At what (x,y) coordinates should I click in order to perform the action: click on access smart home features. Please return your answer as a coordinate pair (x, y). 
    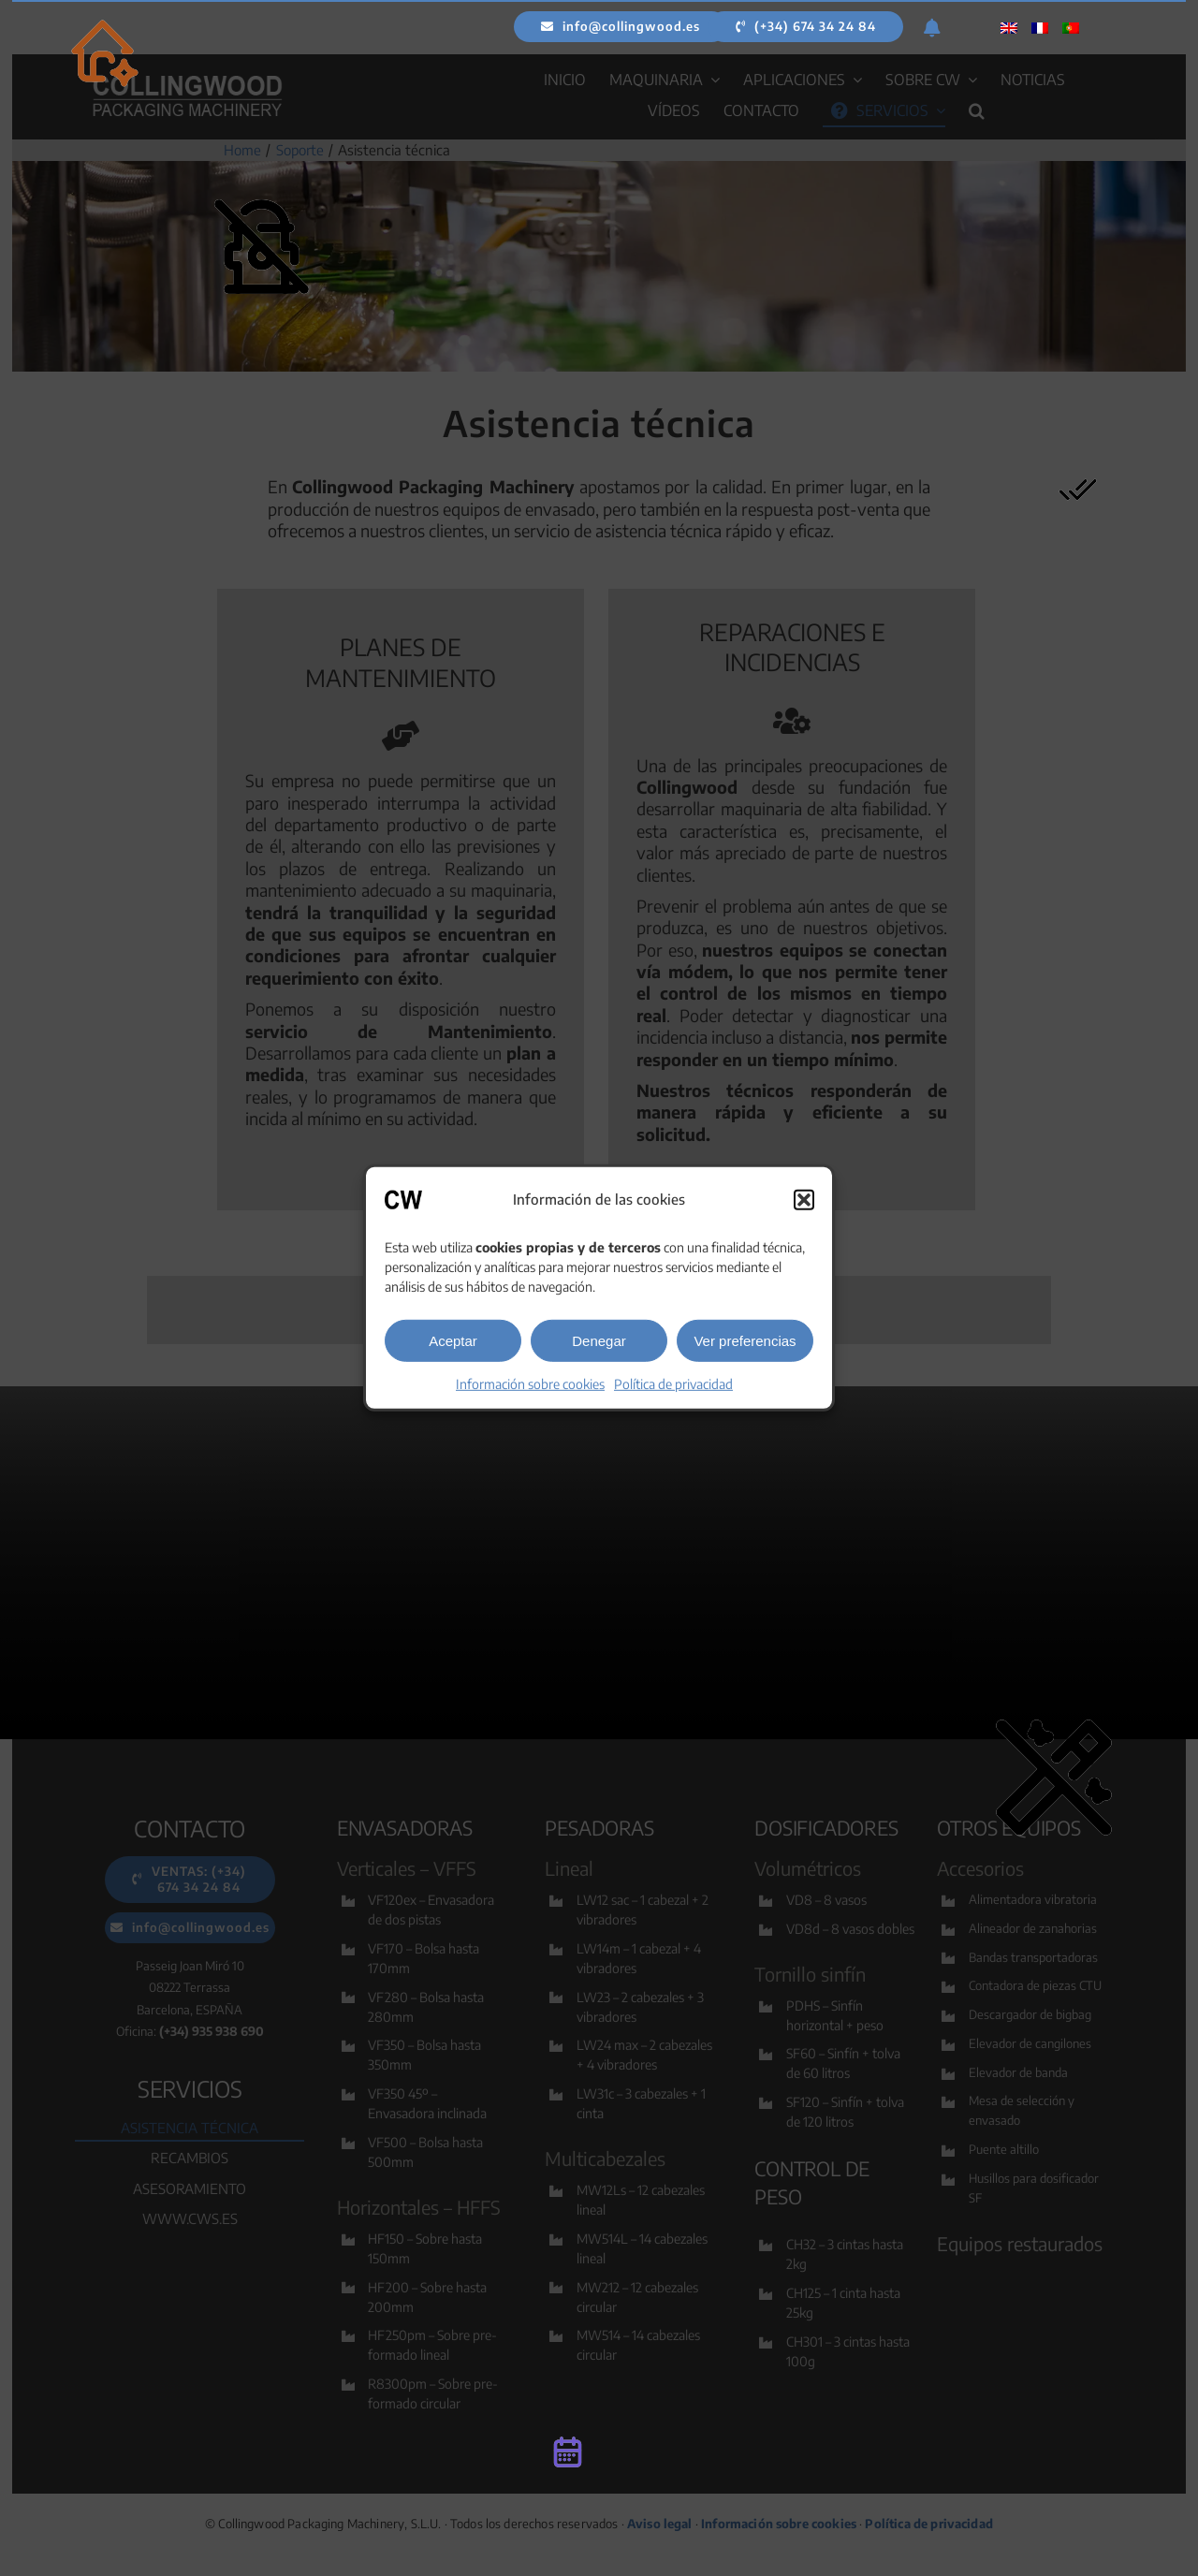
    Looking at the image, I should click on (102, 51).